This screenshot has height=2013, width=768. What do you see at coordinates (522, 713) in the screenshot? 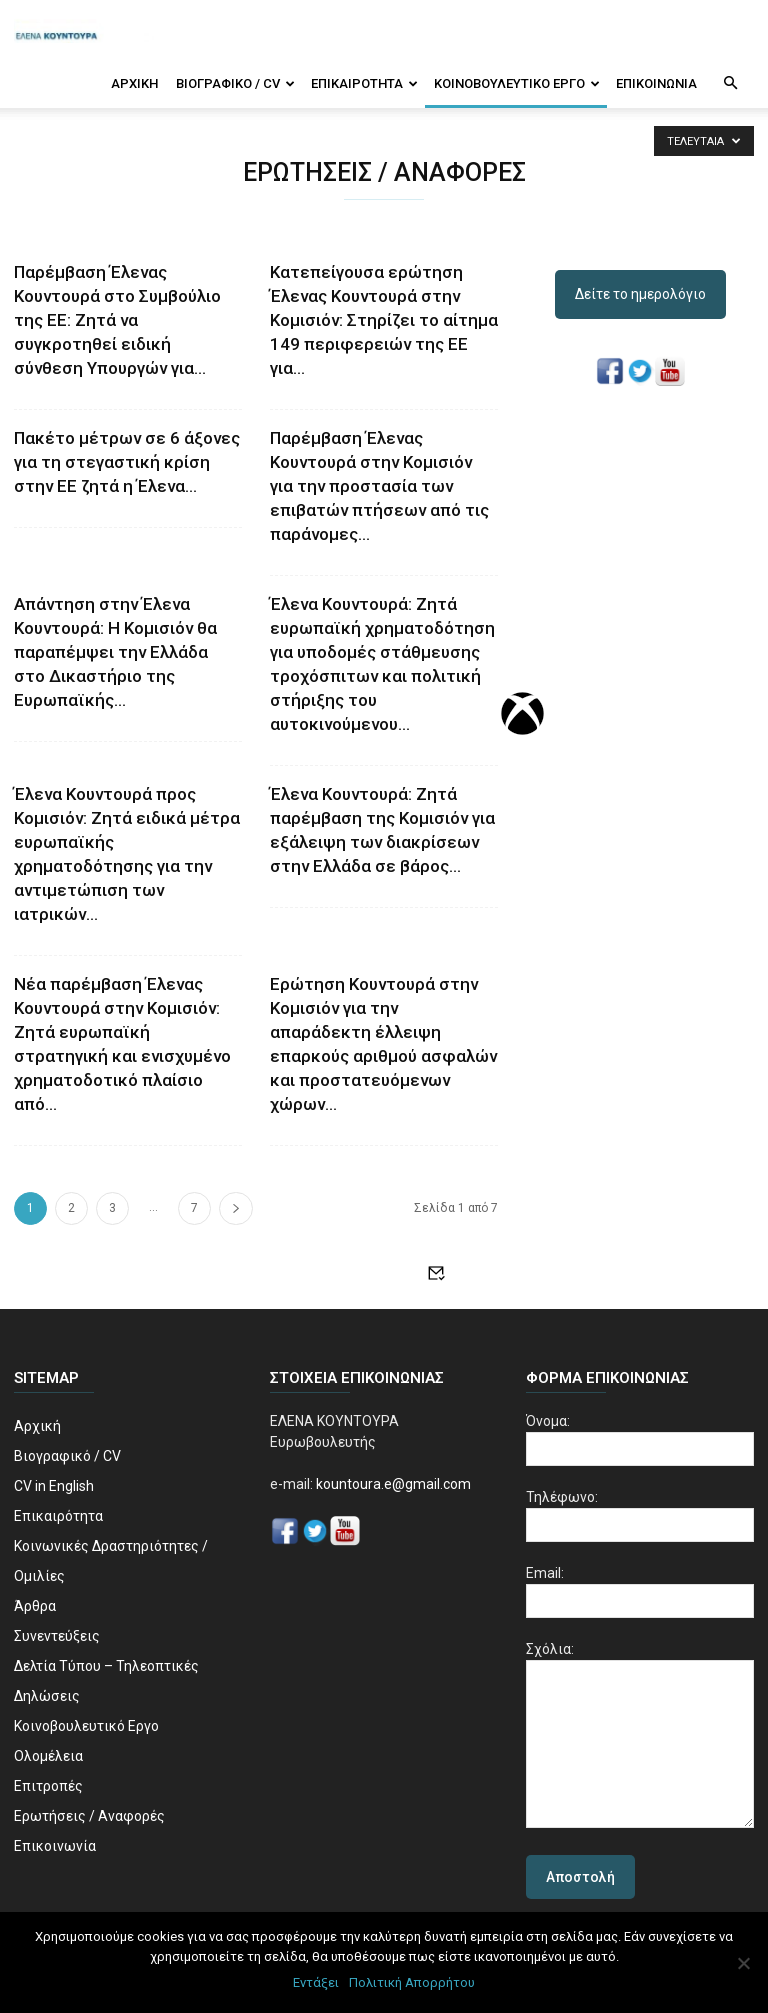
I see `open xbox app` at bounding box center [522, 713].